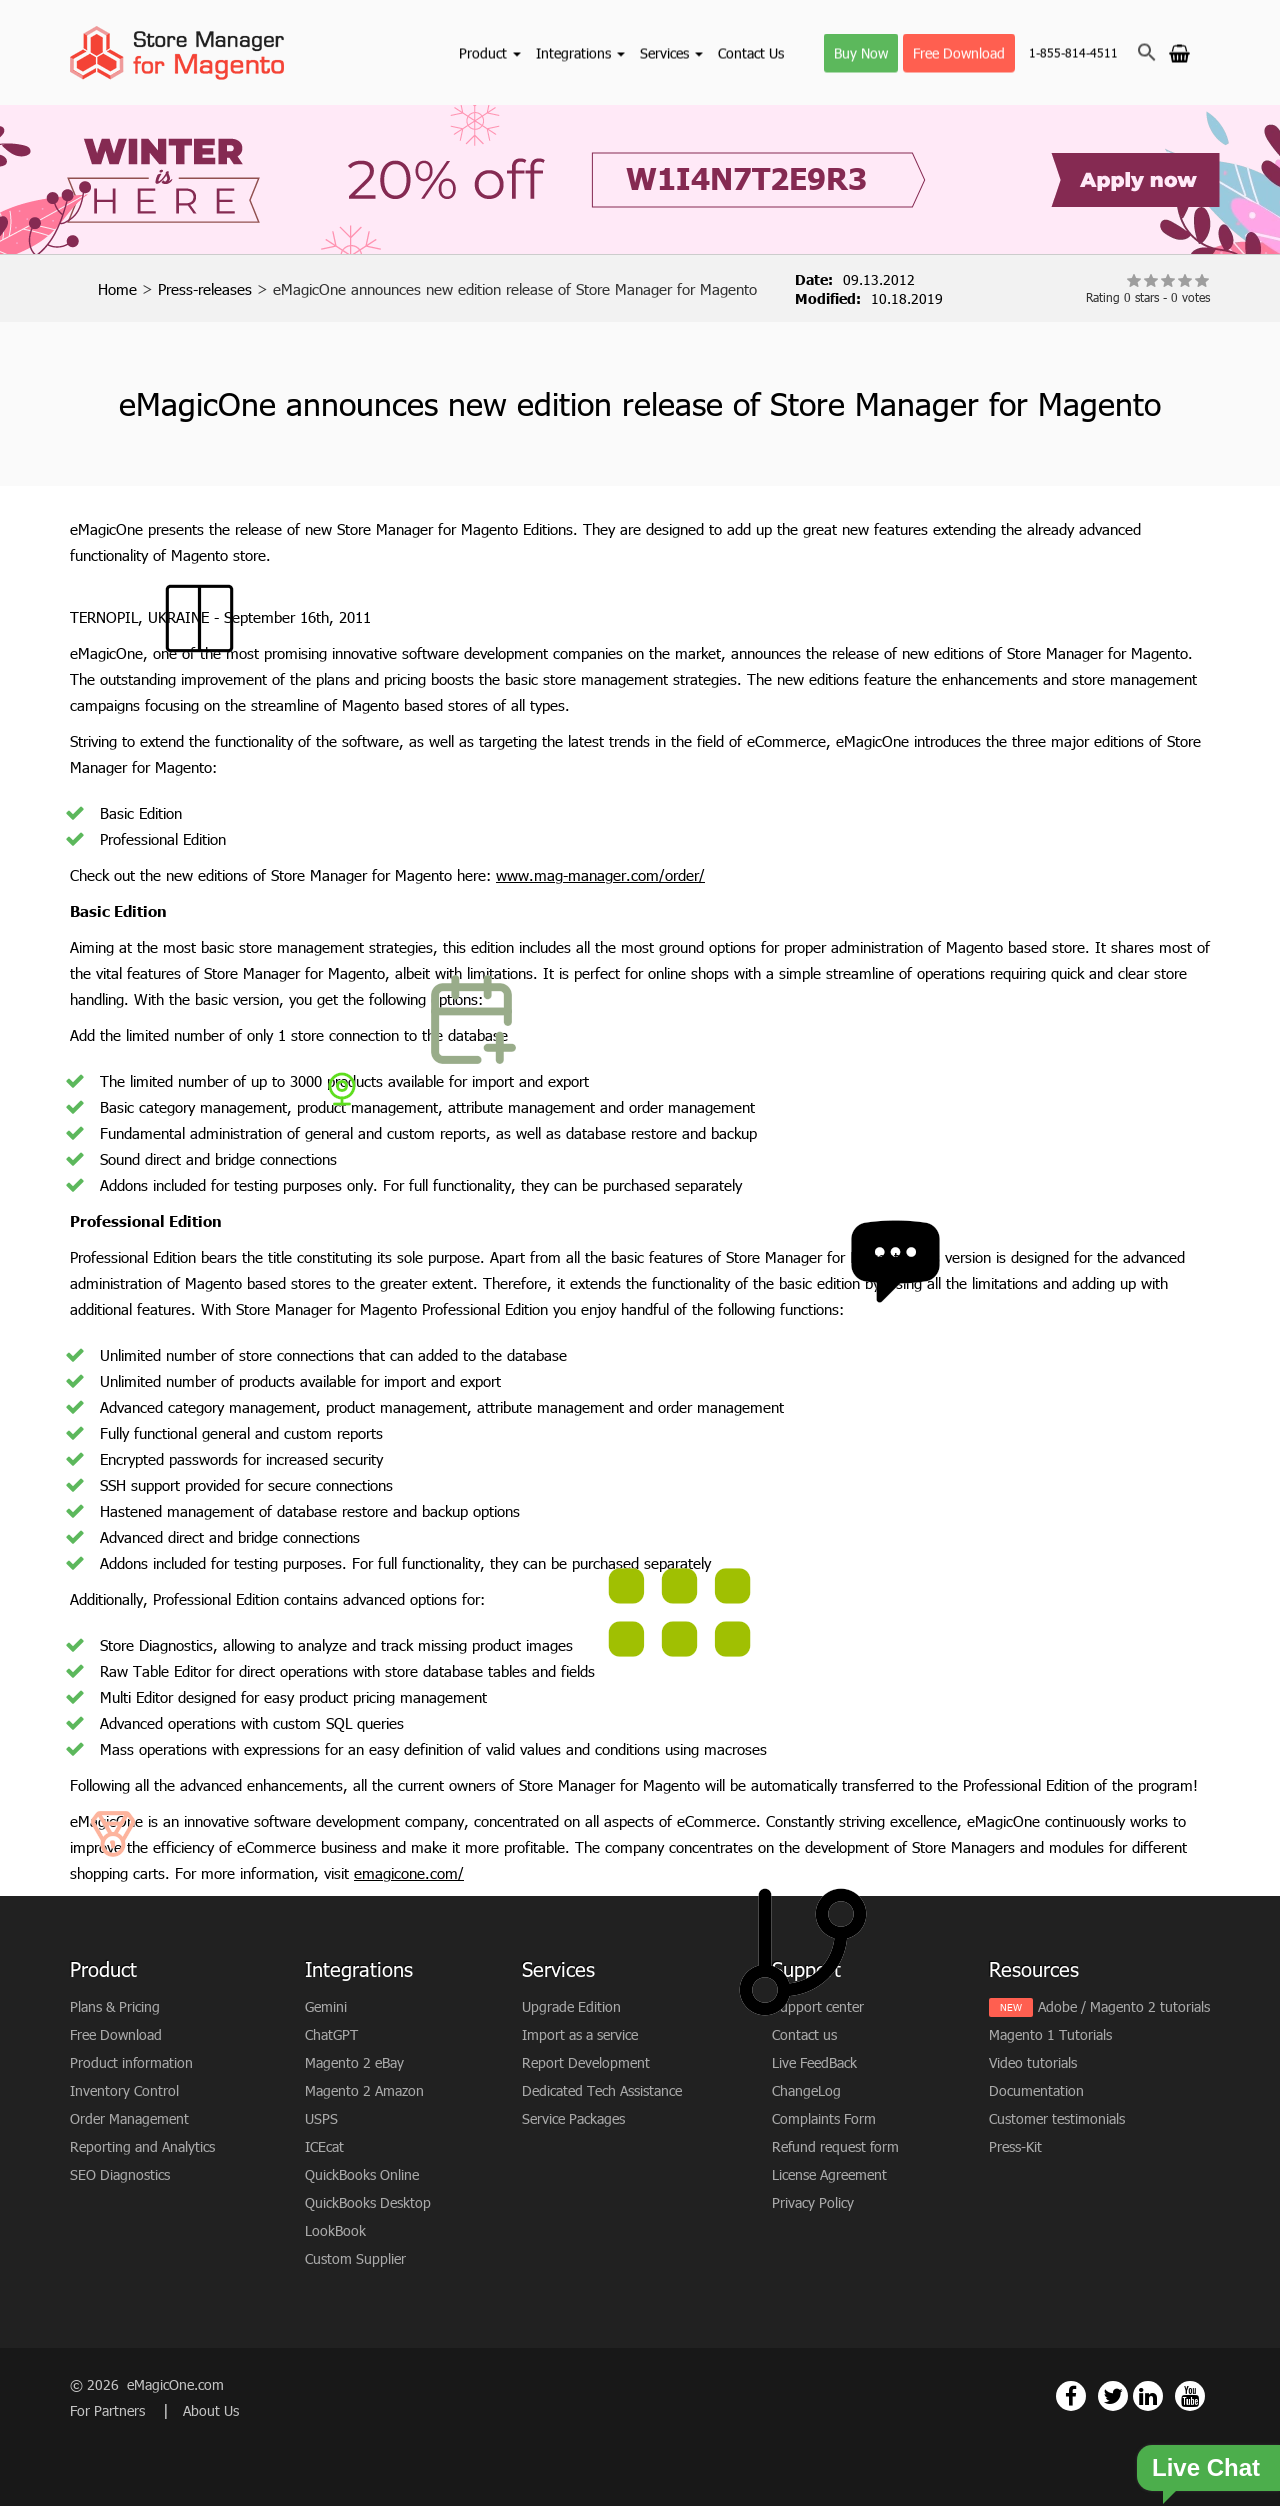  I want to click on split view horizontally, so click(199, 618).